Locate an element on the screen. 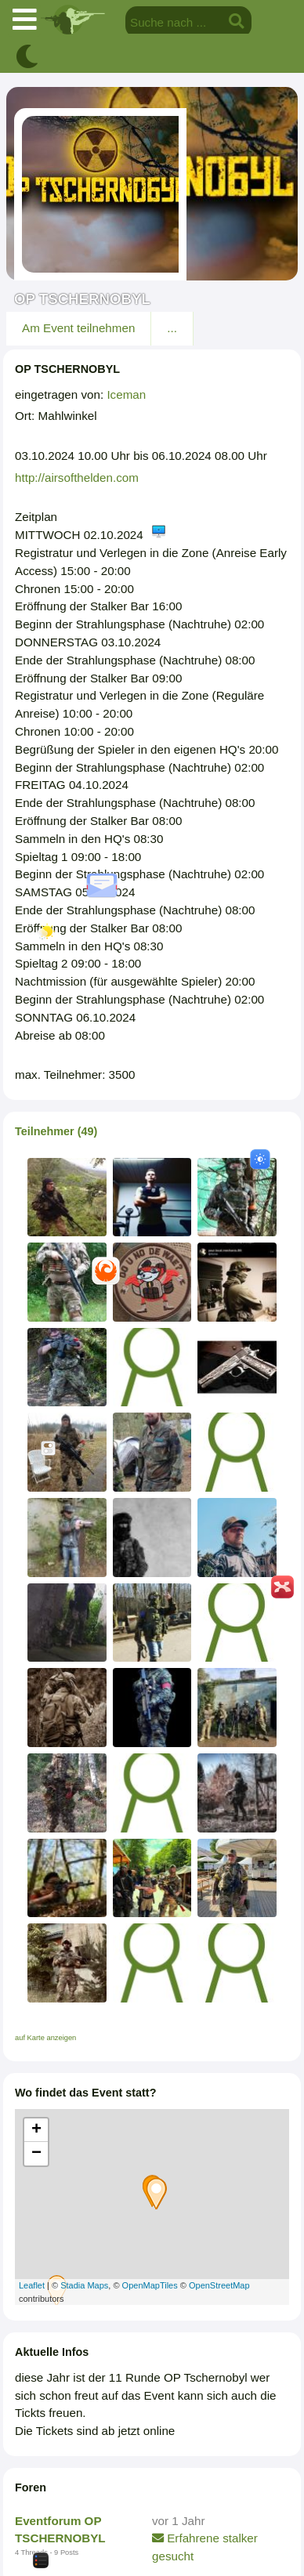  adjust night shift or blue light settings is located at coordinates (260, 1160).